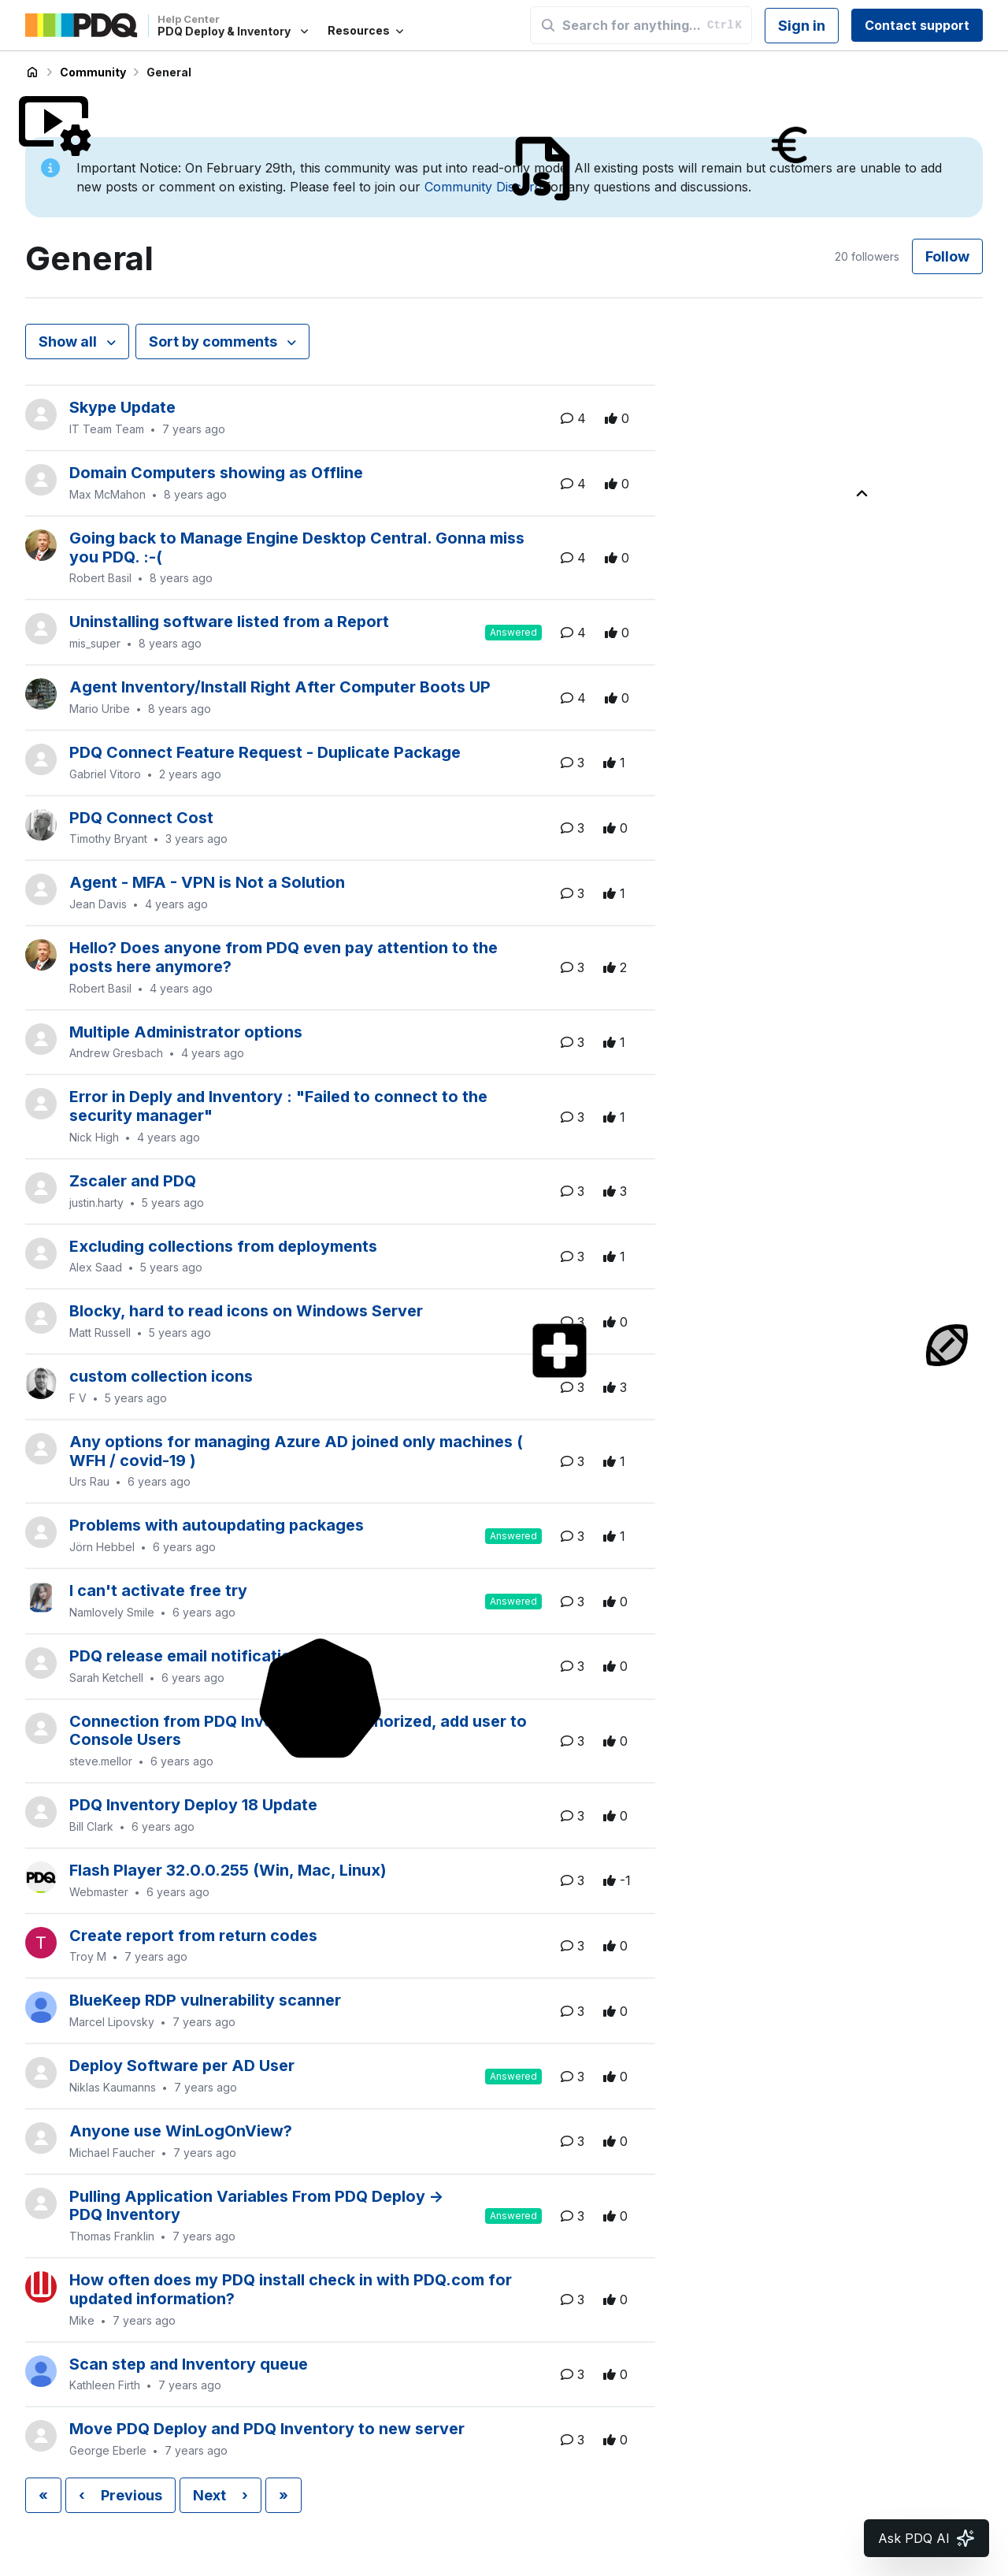 The width and height of the screenshot is (1008, 2576). I want to click on access football or sports content, so click(947, 1345).